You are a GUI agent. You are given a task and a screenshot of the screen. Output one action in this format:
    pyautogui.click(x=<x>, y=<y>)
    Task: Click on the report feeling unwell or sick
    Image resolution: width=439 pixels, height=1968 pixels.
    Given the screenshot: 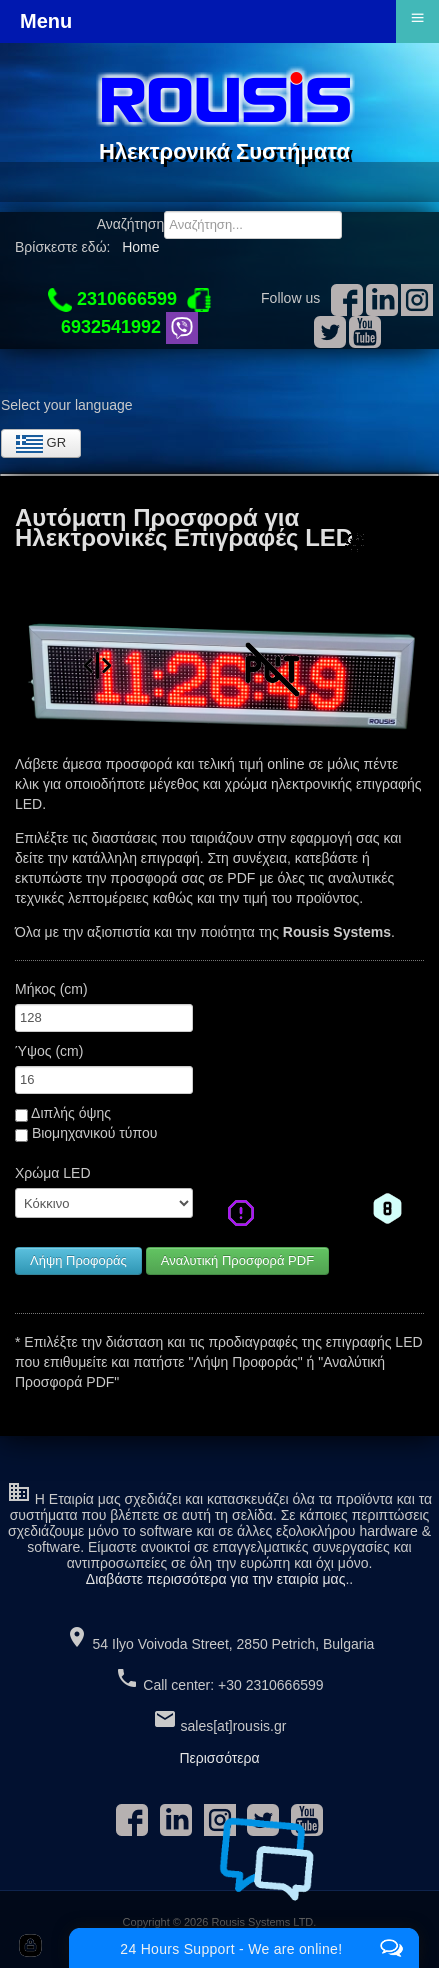 What is the action you would take?
    pyautogui.click(x=354, y=542)
    